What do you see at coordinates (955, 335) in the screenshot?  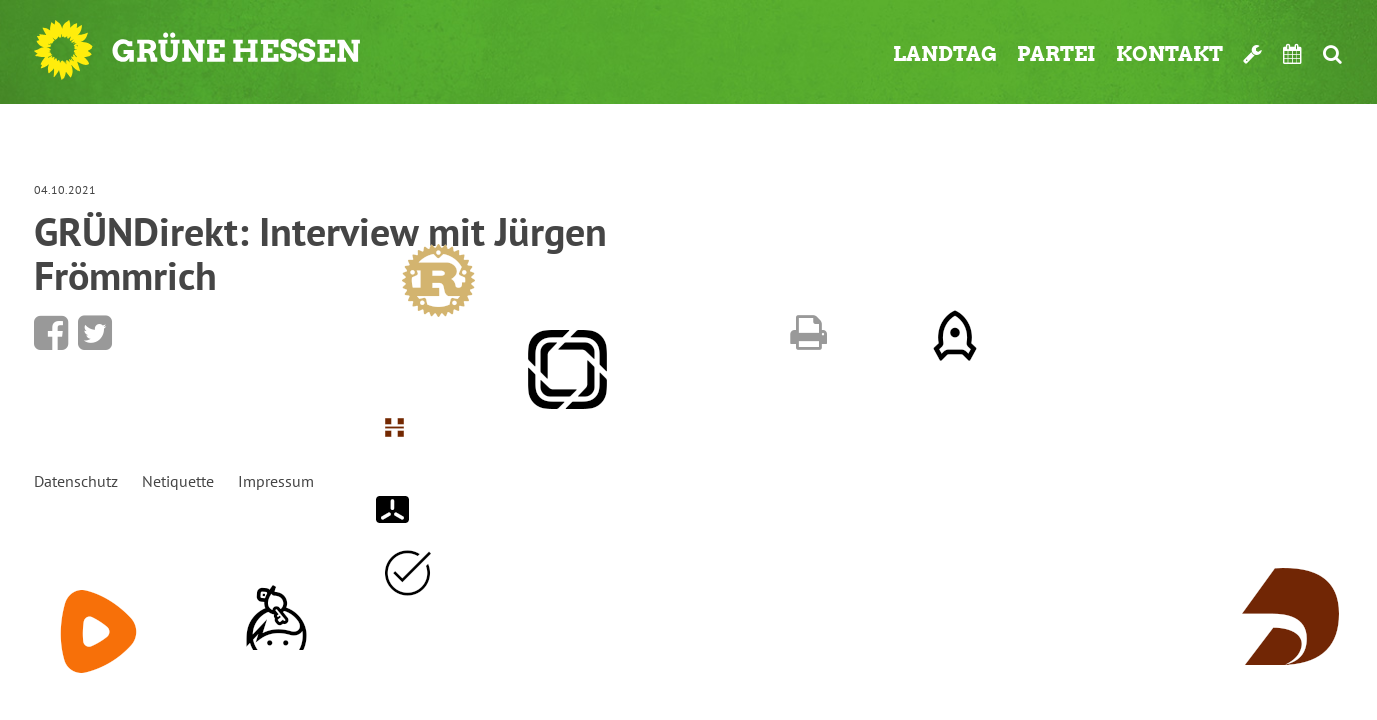 I see `launch or deploy an application` at bounding box center [955, 335].